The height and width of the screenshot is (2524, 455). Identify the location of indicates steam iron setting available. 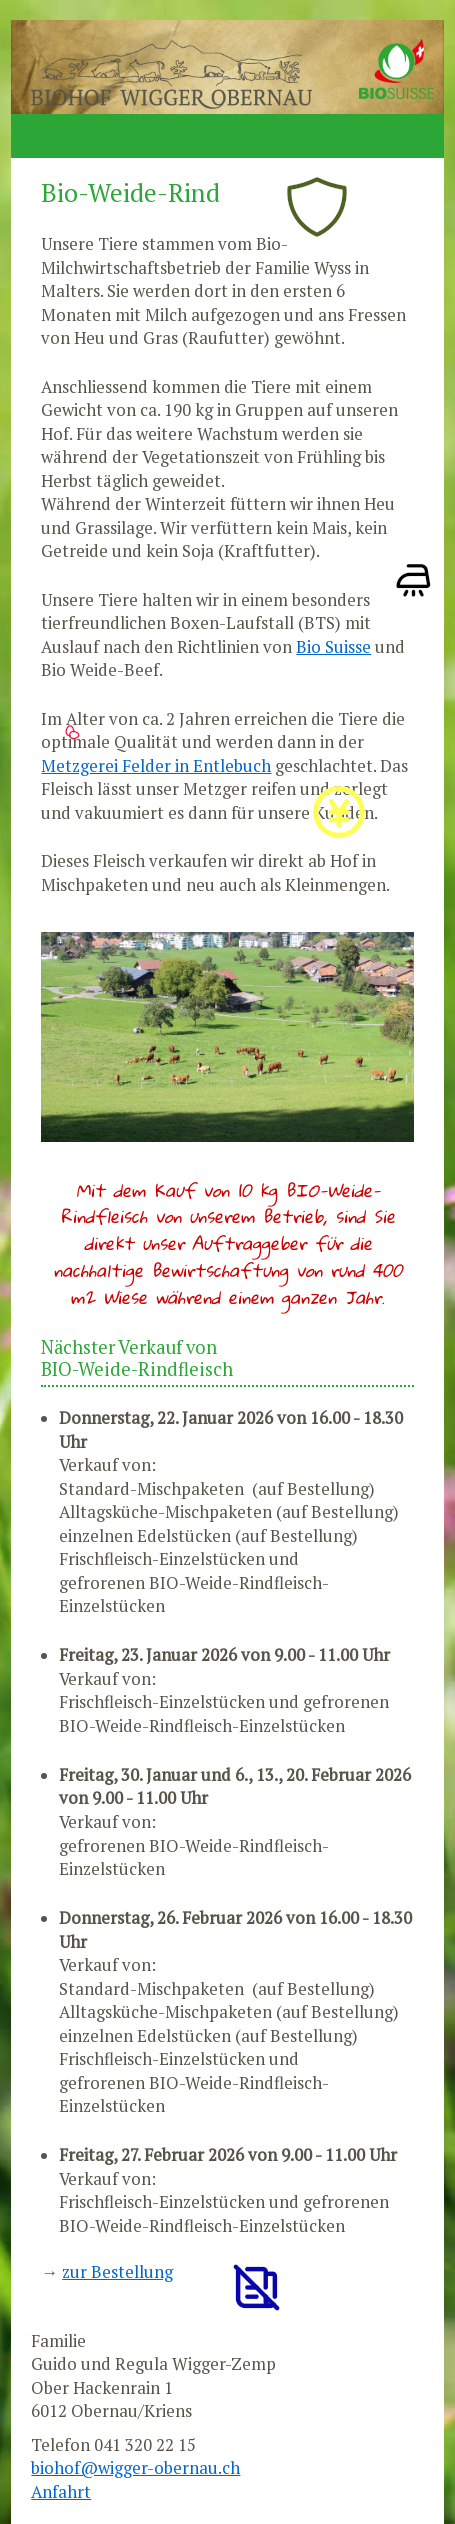
(413, 579).